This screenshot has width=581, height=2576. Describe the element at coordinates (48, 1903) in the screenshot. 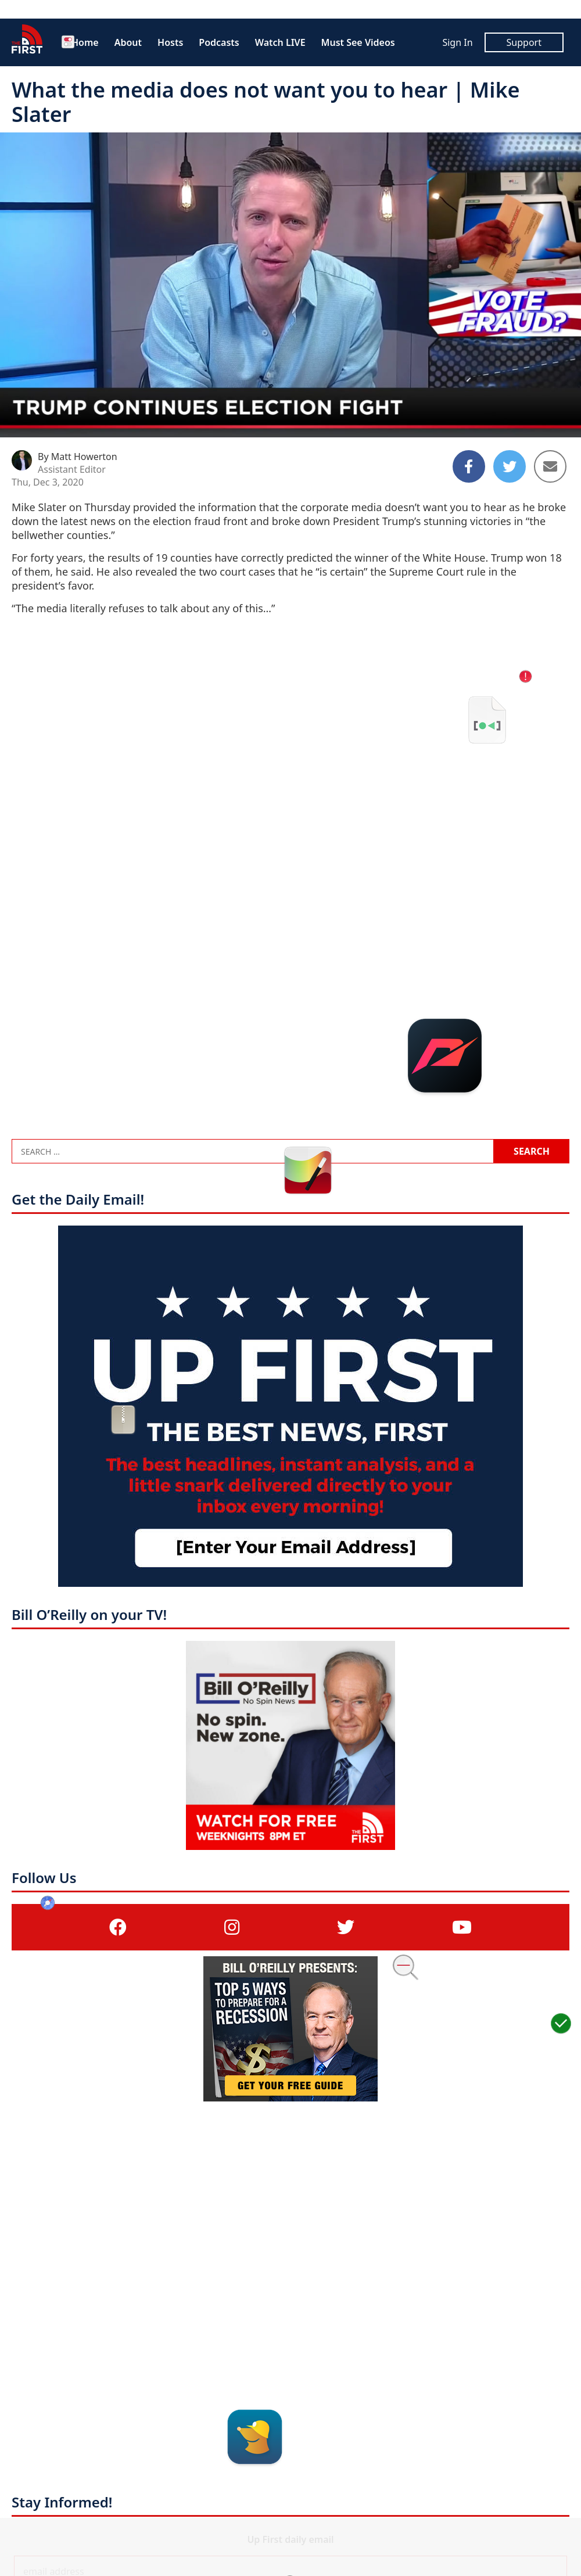

I see `open gnome web browser (epiphany)` at that location.